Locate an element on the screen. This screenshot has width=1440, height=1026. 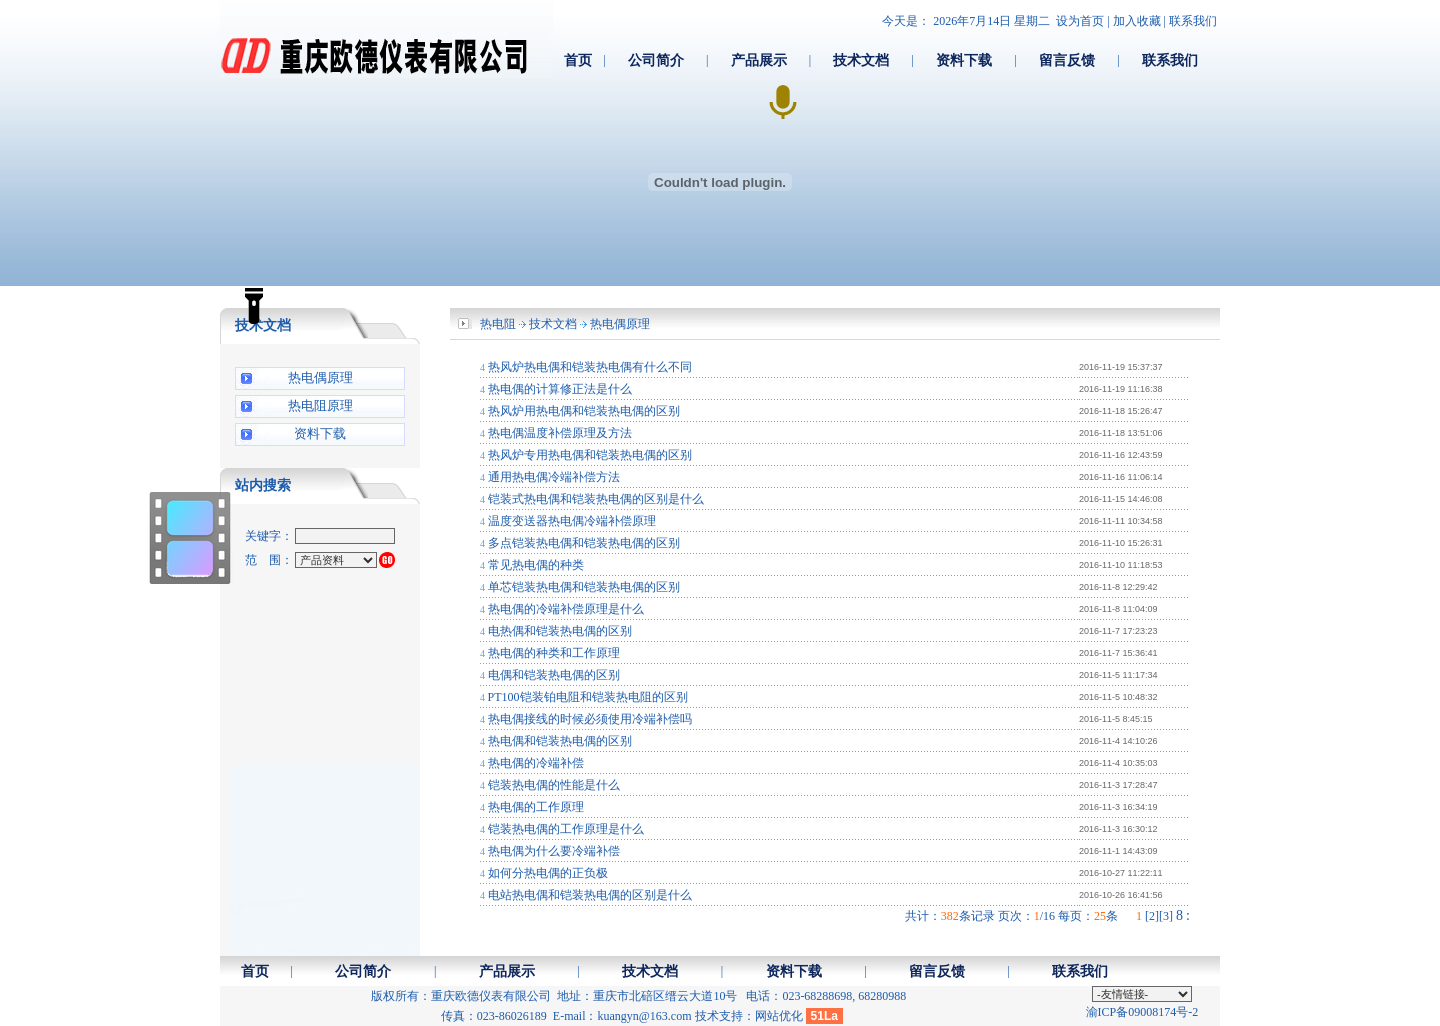
tap to start voice input is located at coordinates (783, 102).